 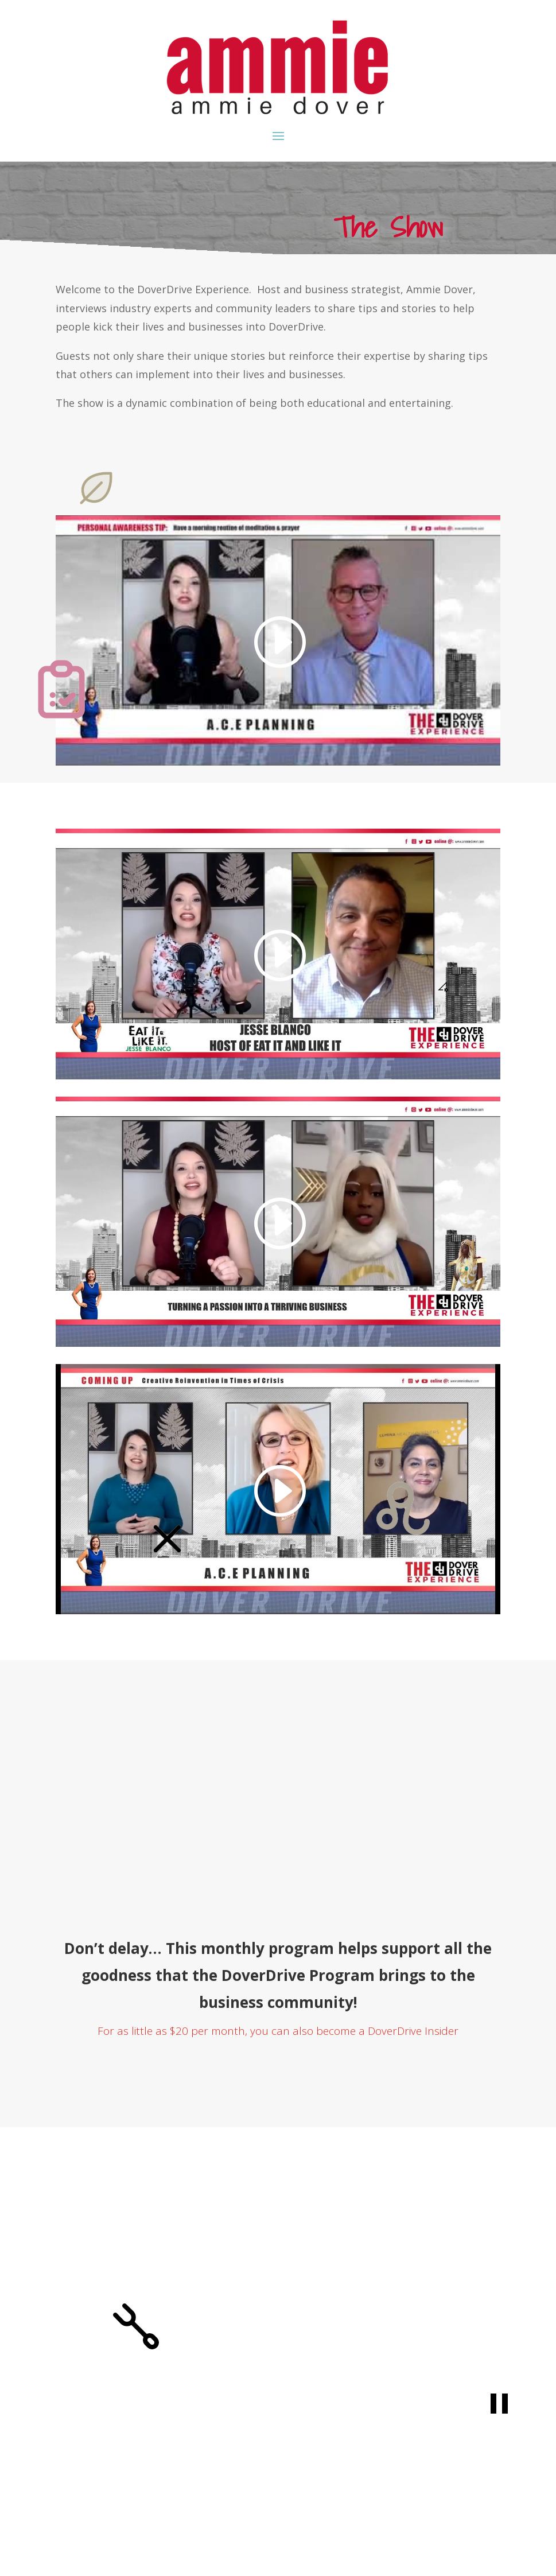 I want to click on eco-friendly or sustainable option, so click(x=96, y=488).